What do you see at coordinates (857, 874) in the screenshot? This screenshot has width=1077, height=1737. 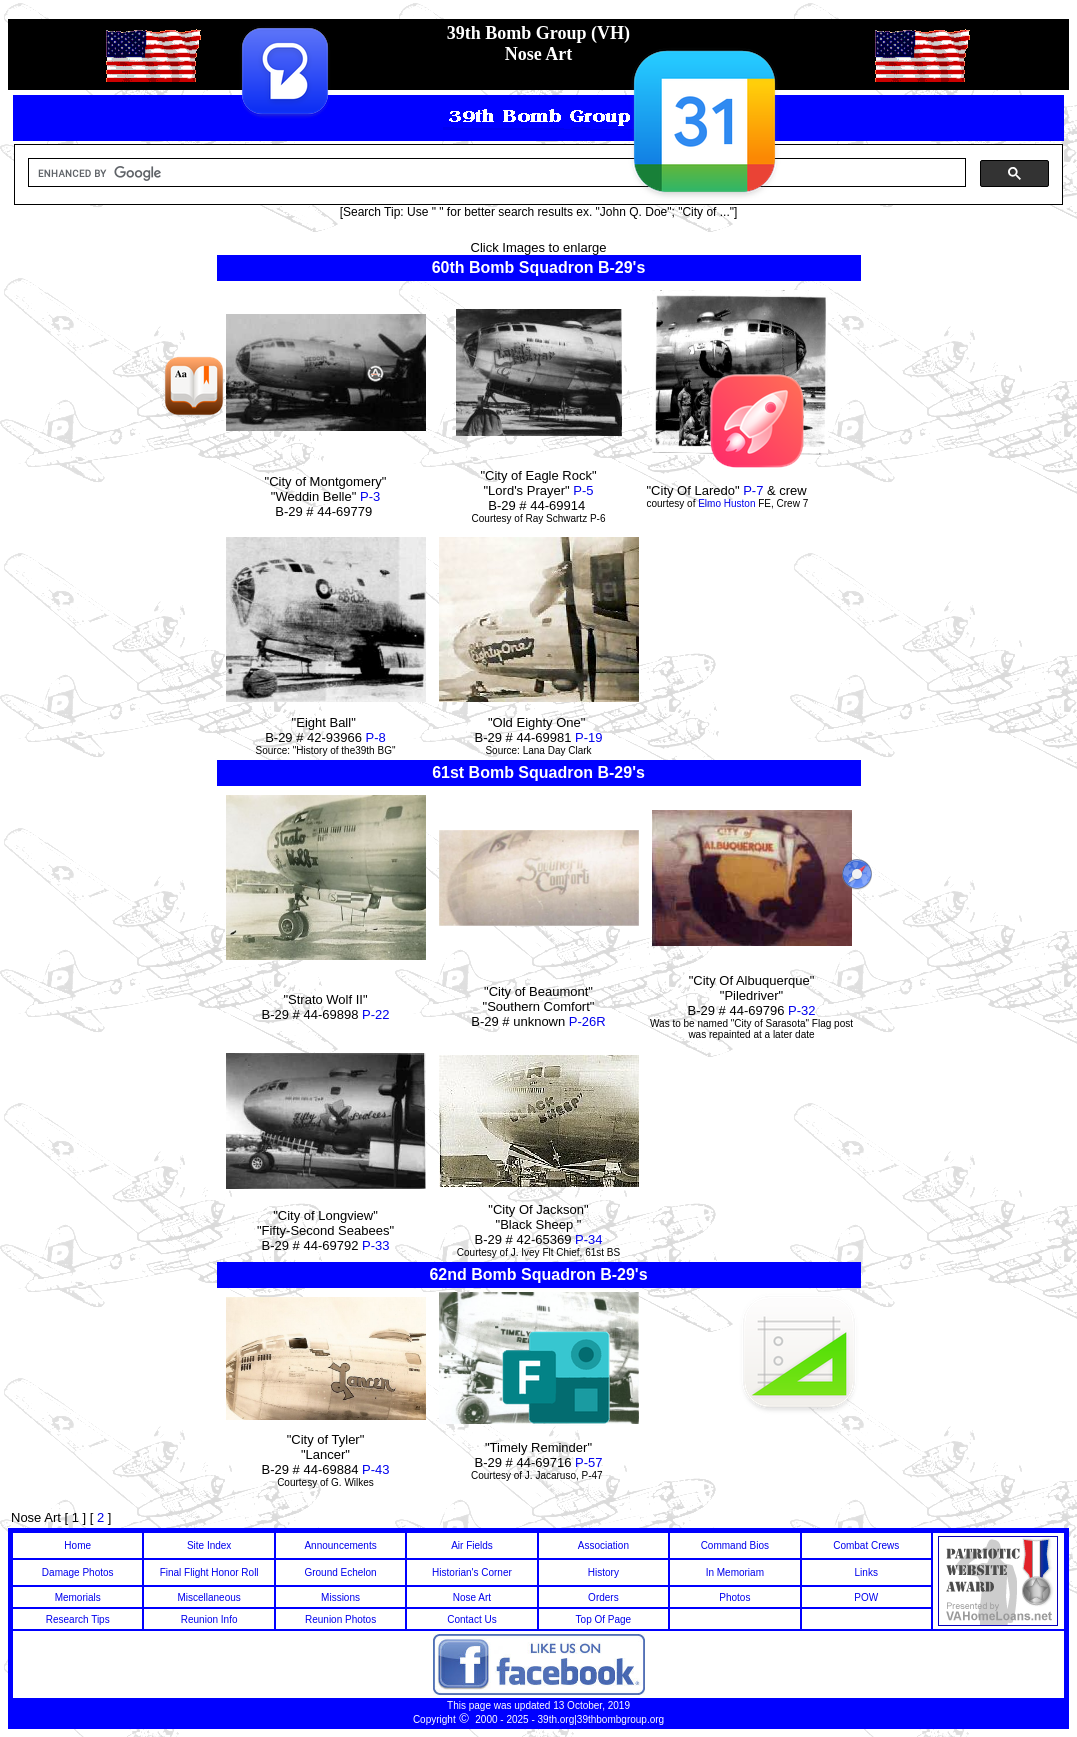 I see `open the web browser app` at bounding box center [857, 874].